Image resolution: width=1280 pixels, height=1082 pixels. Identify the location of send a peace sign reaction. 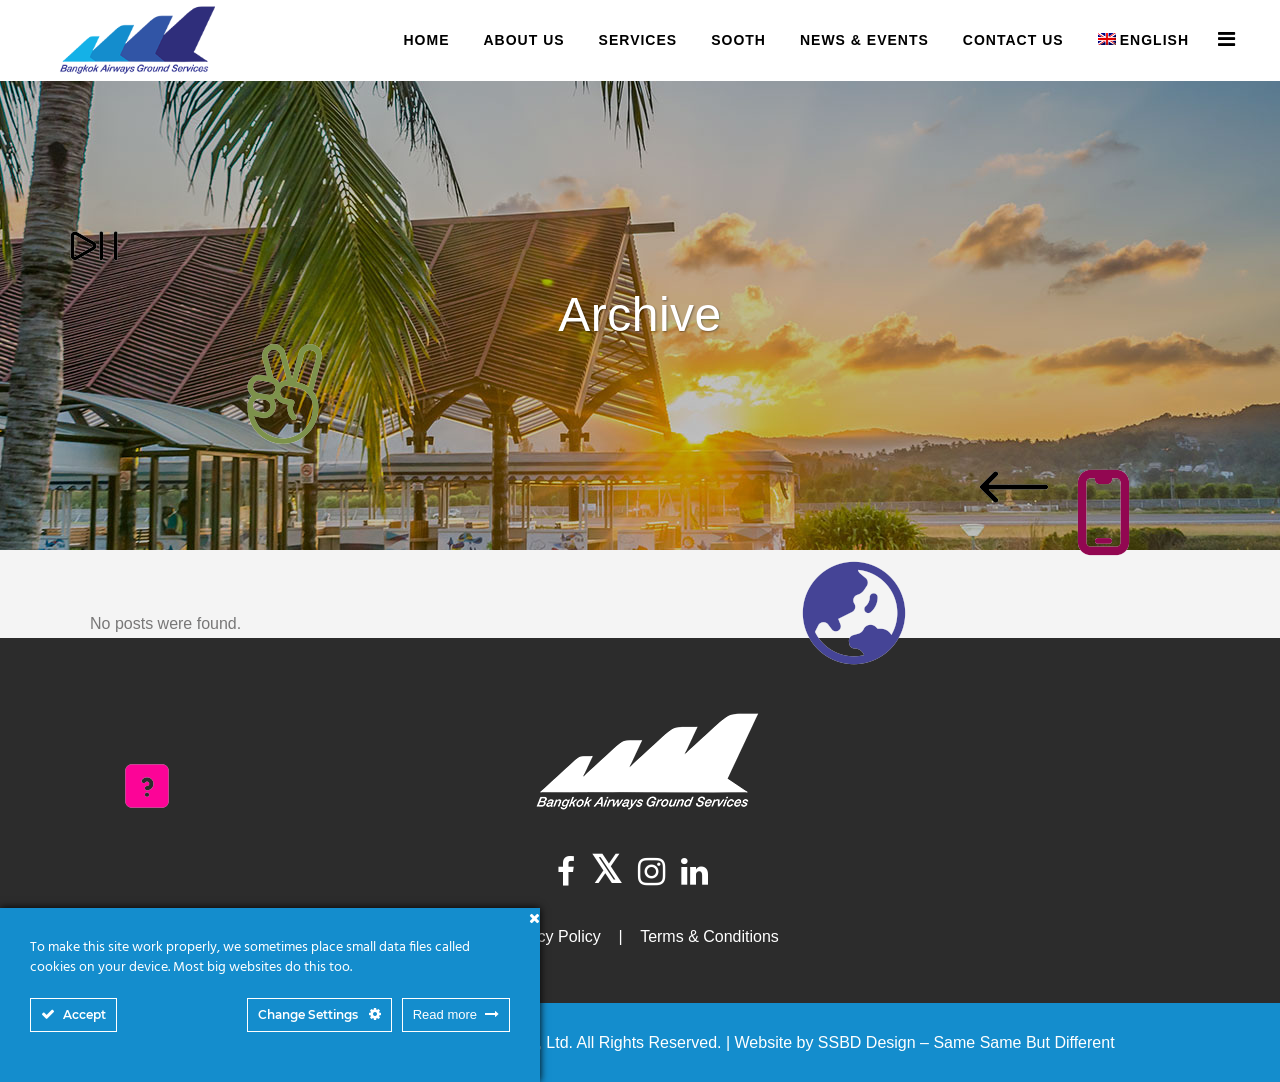
(283, 394).